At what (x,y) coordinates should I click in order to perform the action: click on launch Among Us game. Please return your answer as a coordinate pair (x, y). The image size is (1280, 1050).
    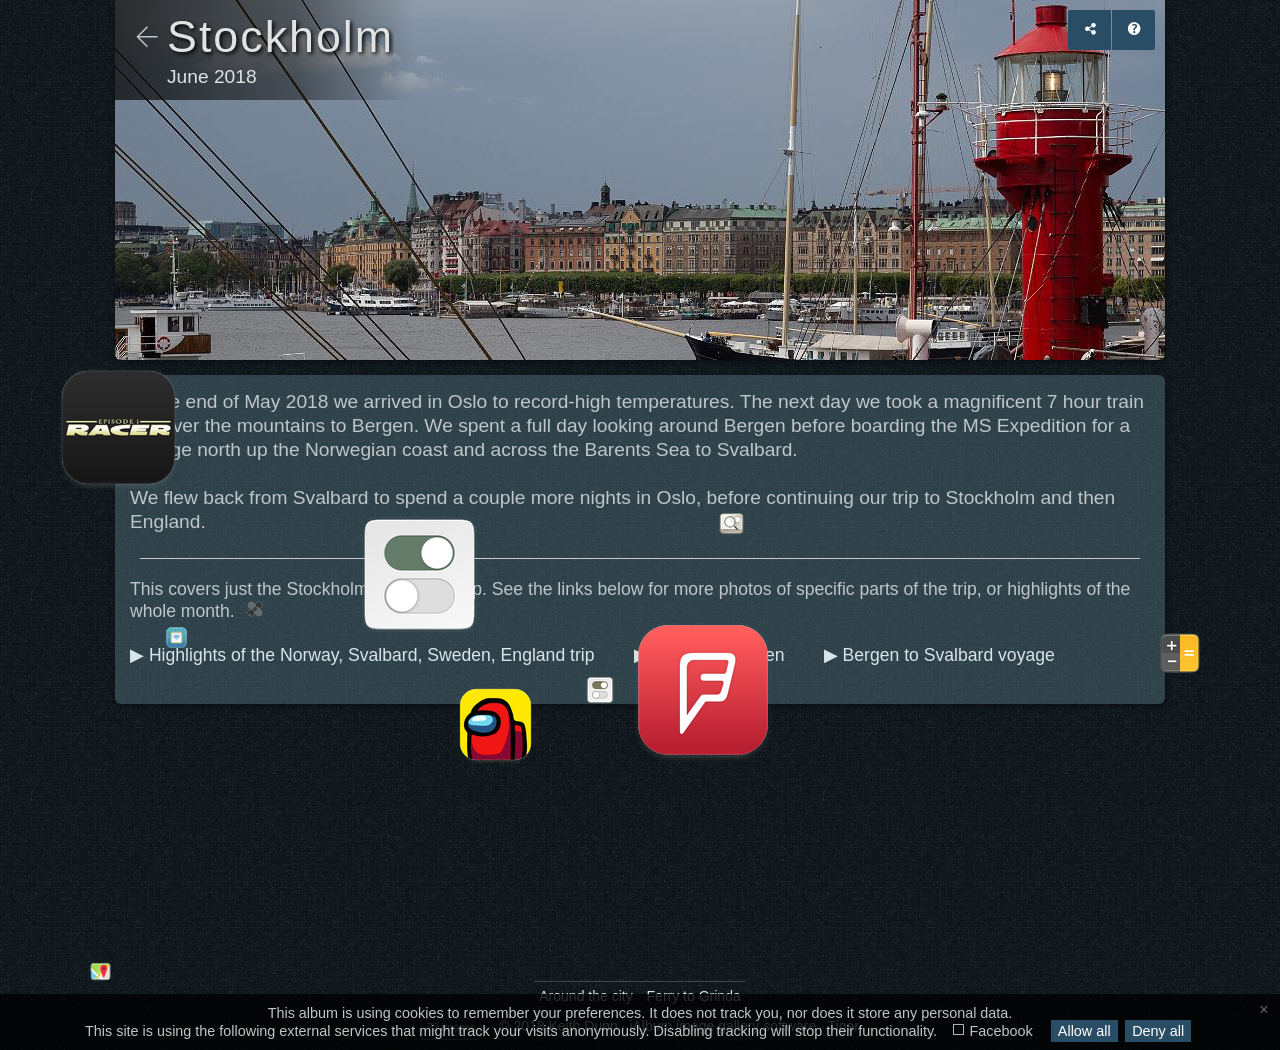
    Looking at the image, I should click on (495, 724).